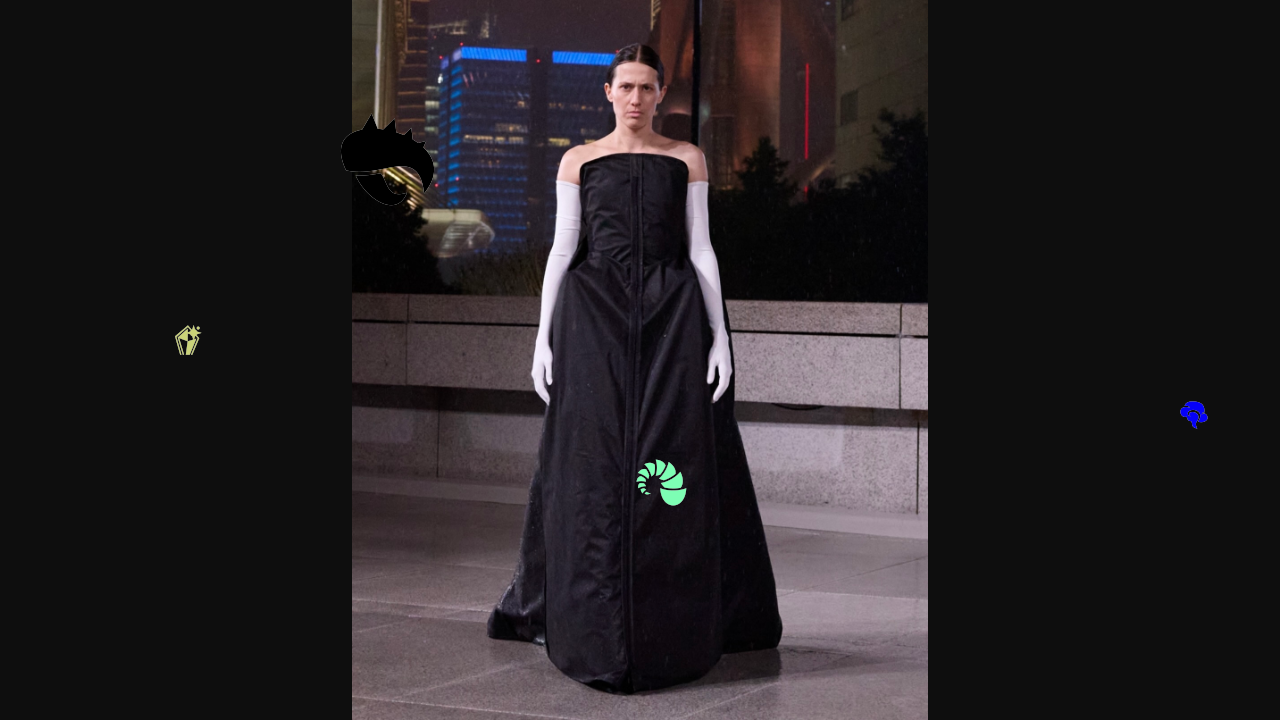  Describe the element at coordinates (1194, 415) in the screenshot. I see `open Steam gaming platform` at that location.